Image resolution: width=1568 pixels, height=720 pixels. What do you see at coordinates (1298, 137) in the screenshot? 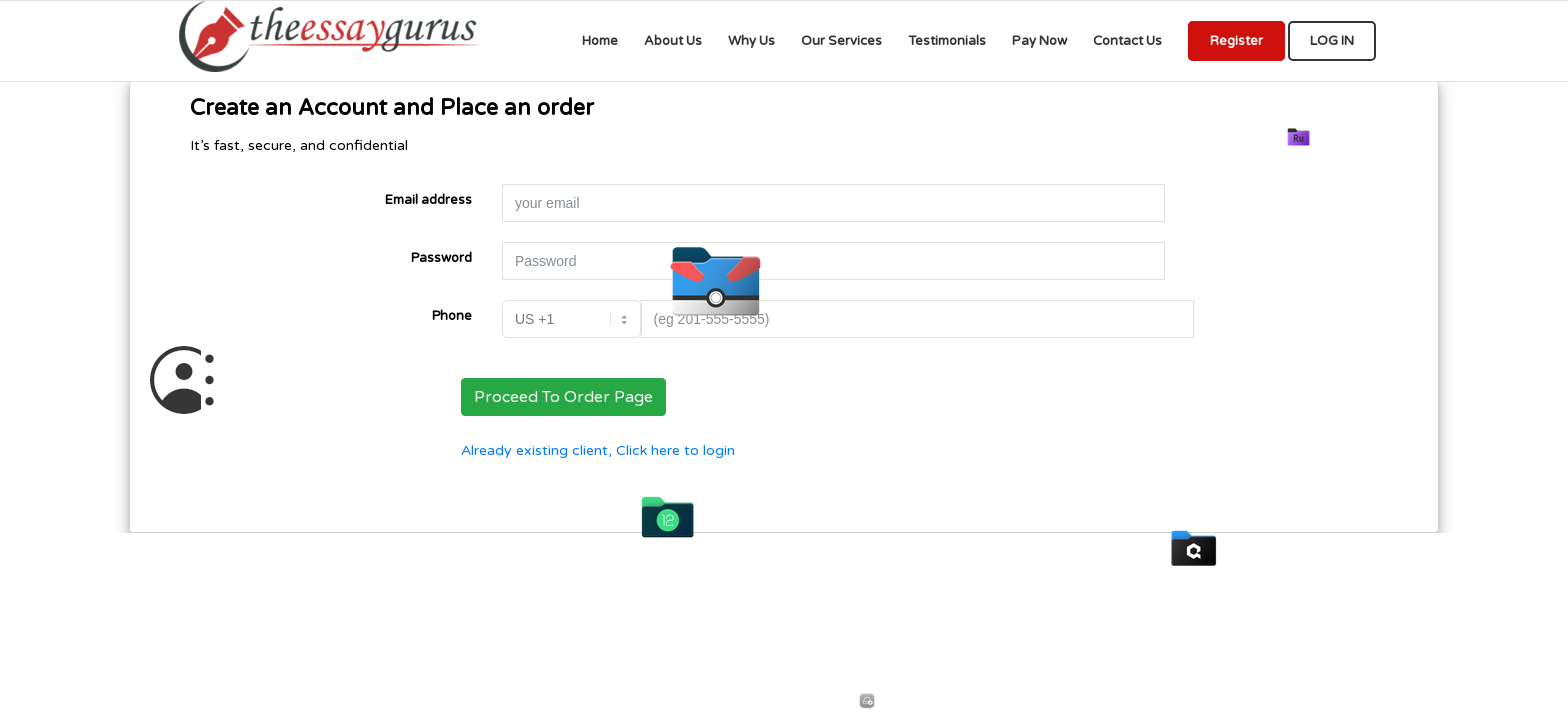
I see `open folder containing Adobe Rush project files` at bounding box center [1298, 137].